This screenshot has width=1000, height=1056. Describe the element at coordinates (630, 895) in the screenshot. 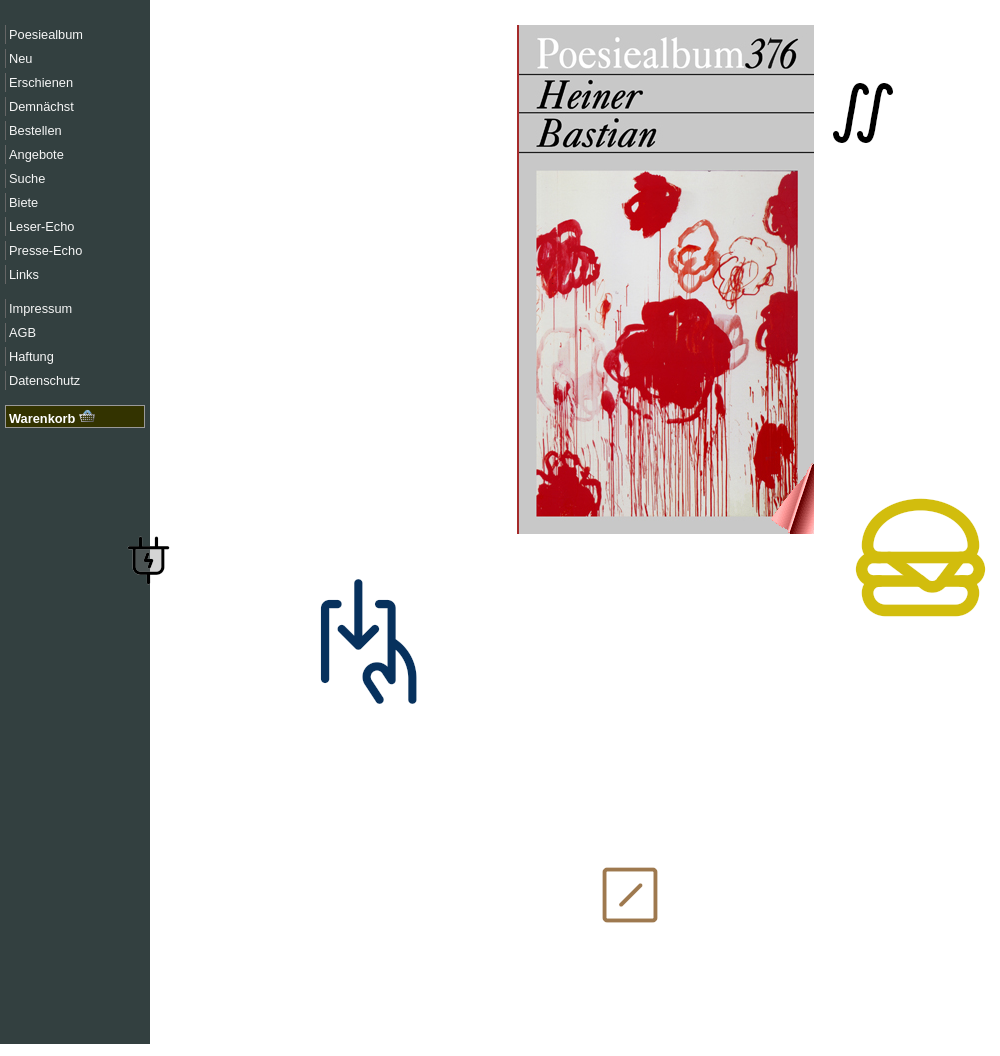

I see `indicates an ignored file in a diff view` at that location.